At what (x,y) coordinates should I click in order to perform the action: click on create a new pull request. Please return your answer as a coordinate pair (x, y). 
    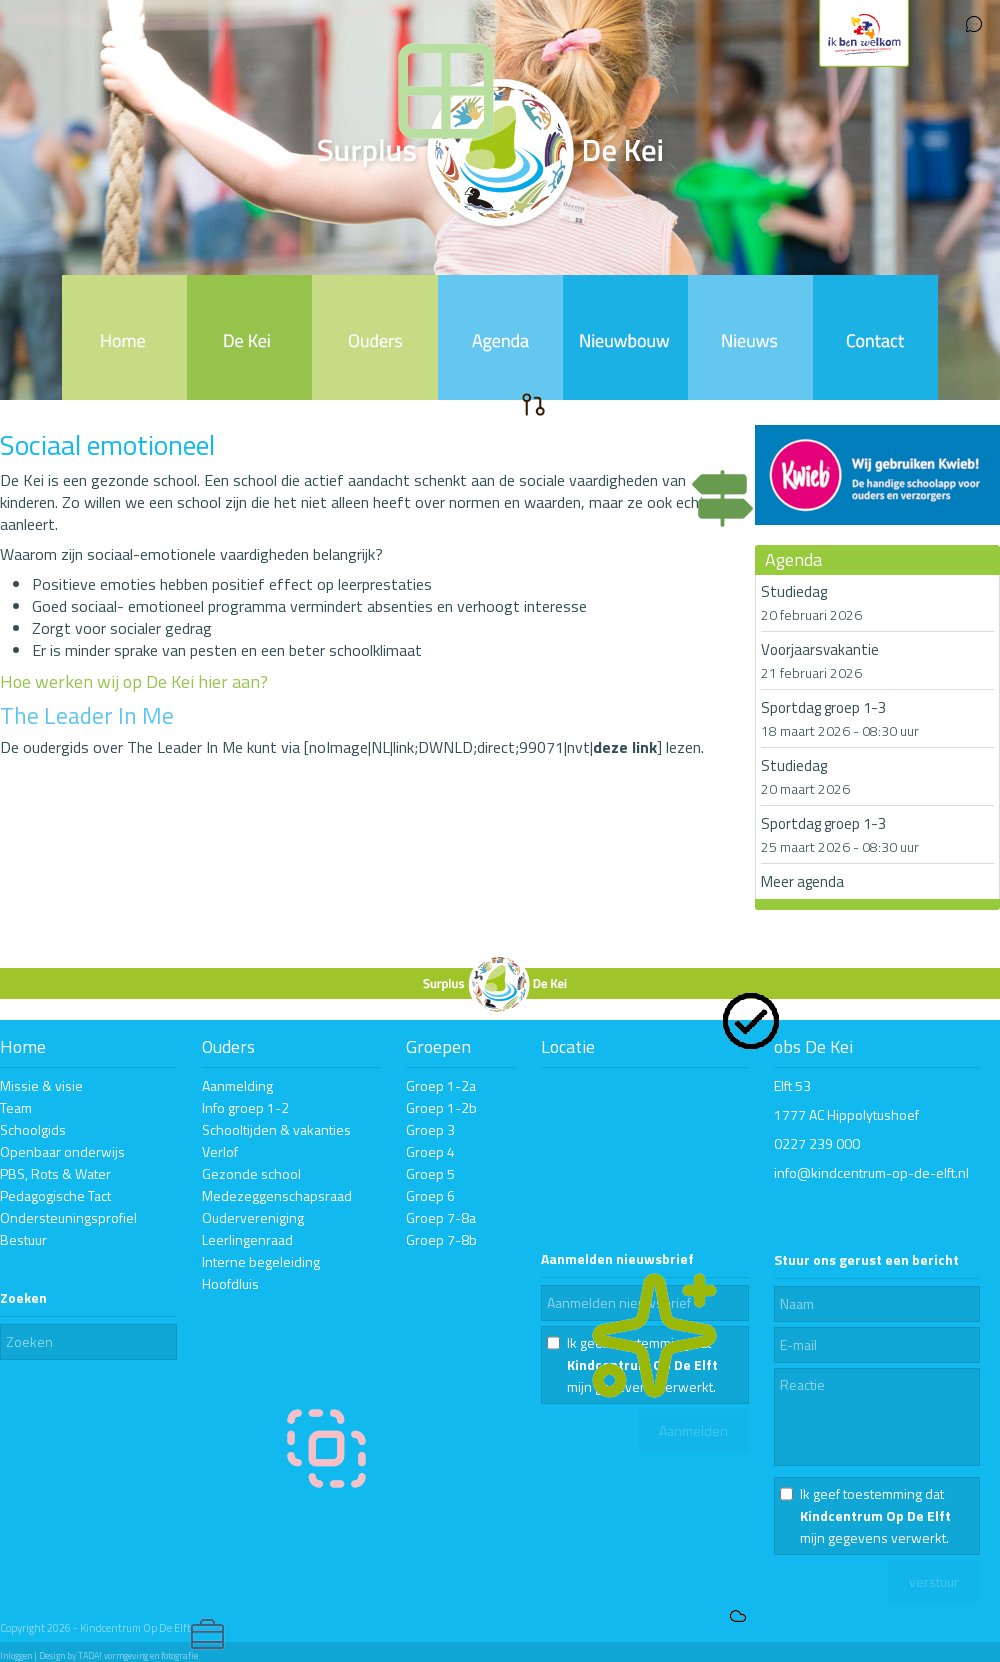
    Looking at the image, I should click on (533, 404).